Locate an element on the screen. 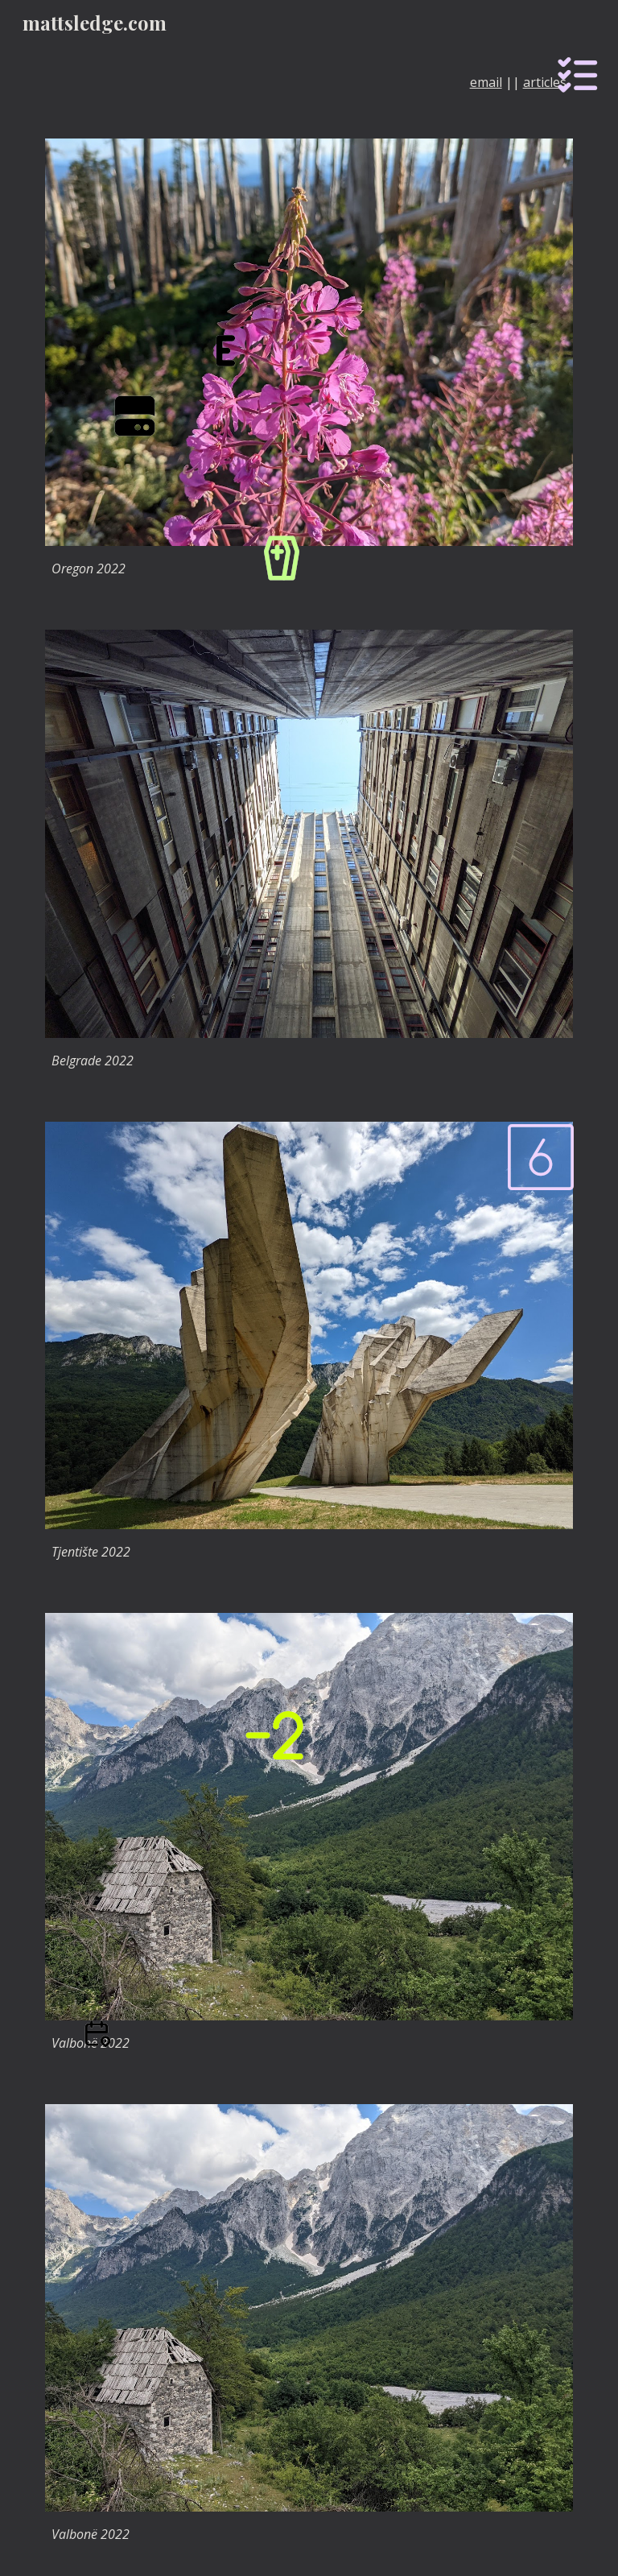  pin an event to a specific location is located at coordinates (97, 2033).